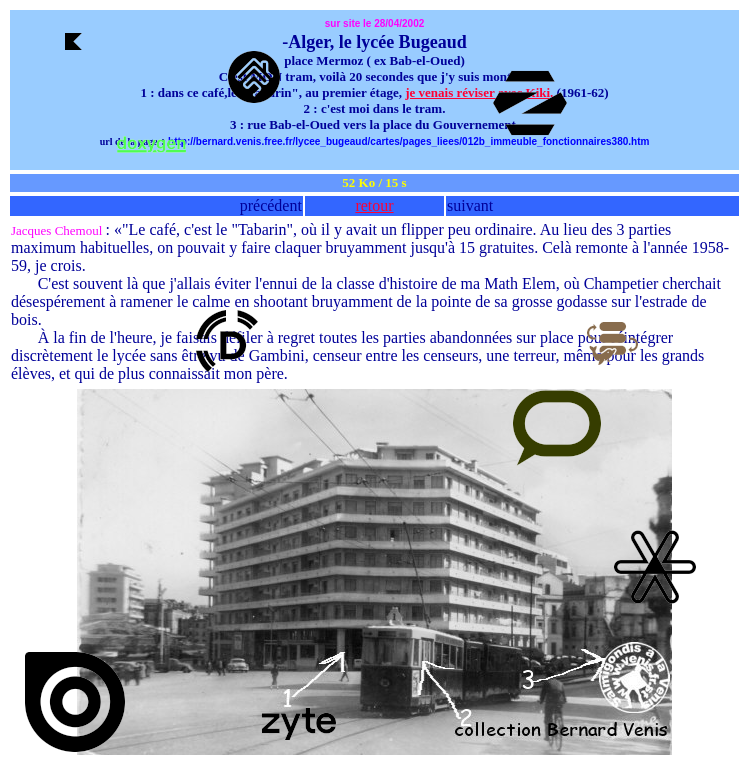 This screenshot has height=766, width=749. I want to click on Zyte company logo, so click(299, 724).